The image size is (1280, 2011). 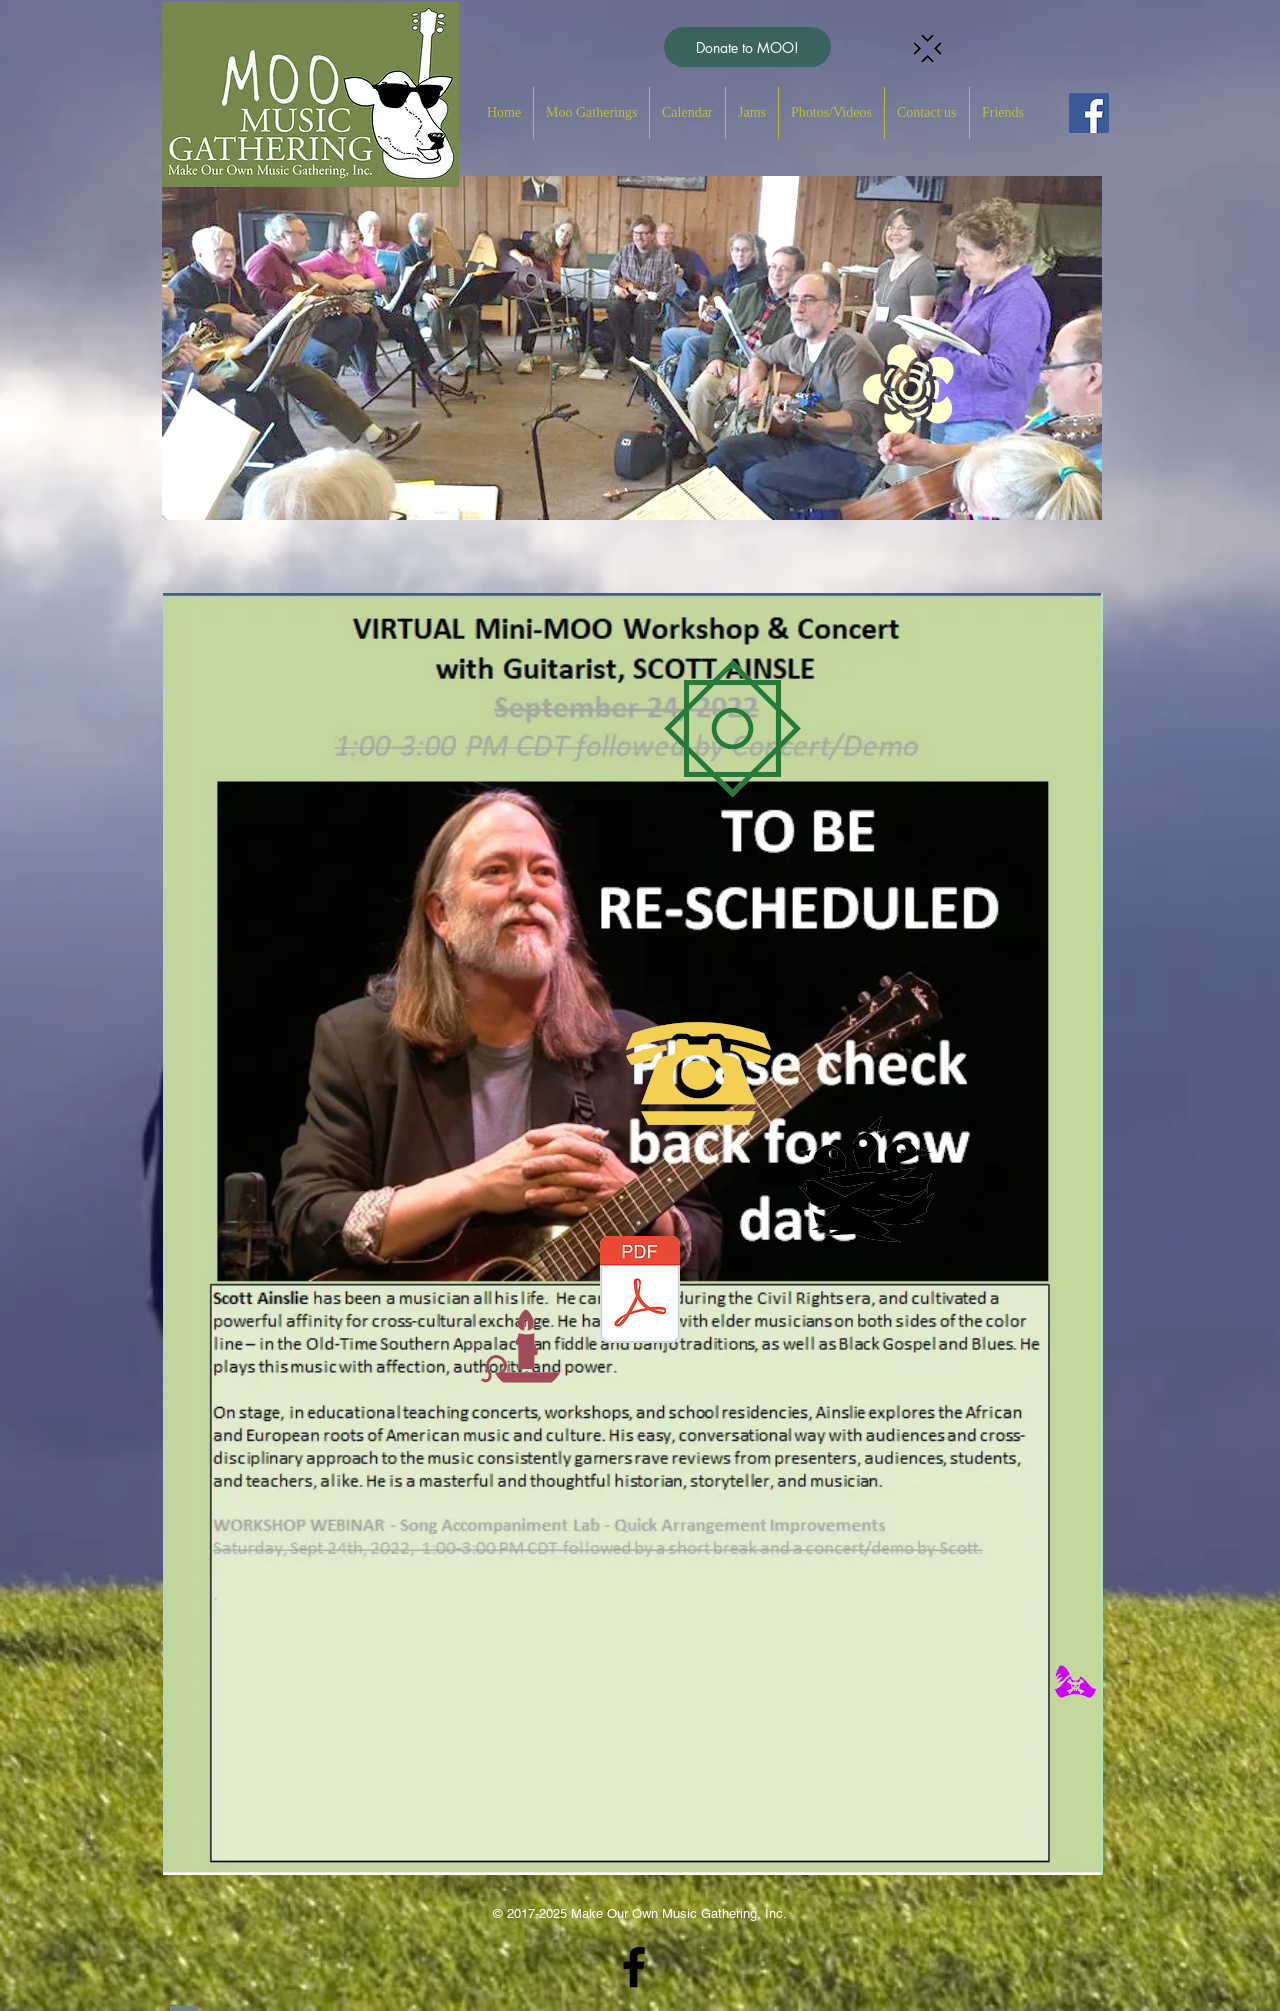 I want to click on indicates islamic content or quranic section marker, so click(x=732, y=728).